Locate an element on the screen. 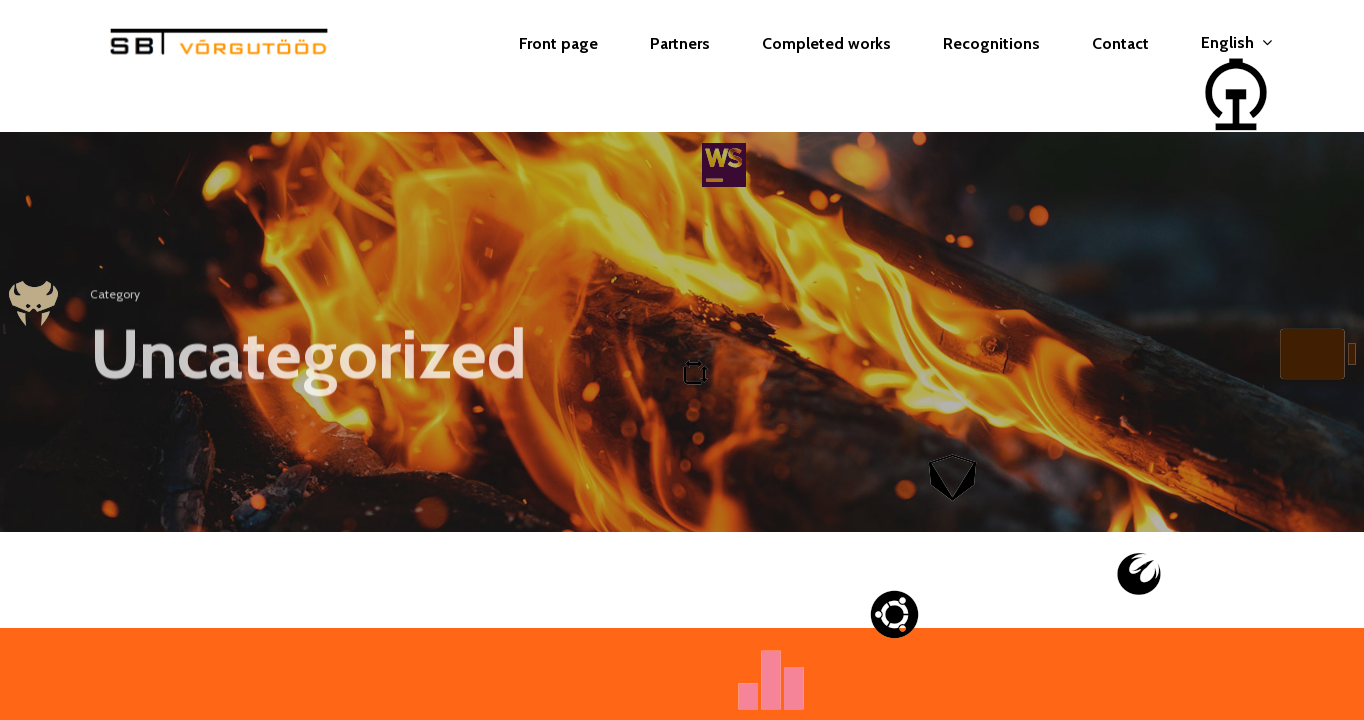 This screenshot has height=720, width=1364. view analytics or statistics is located at coordinates (771, 680).